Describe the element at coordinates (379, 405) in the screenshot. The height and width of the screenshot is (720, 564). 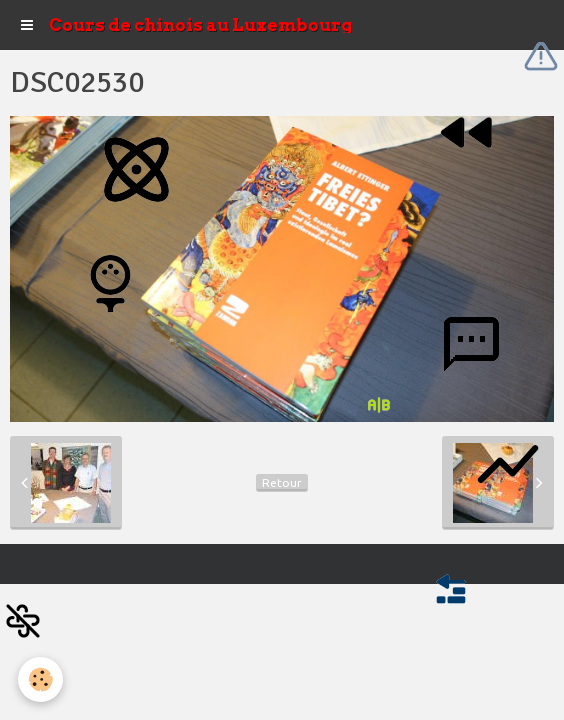
I see `toggle between A/B testing variants` at that location.